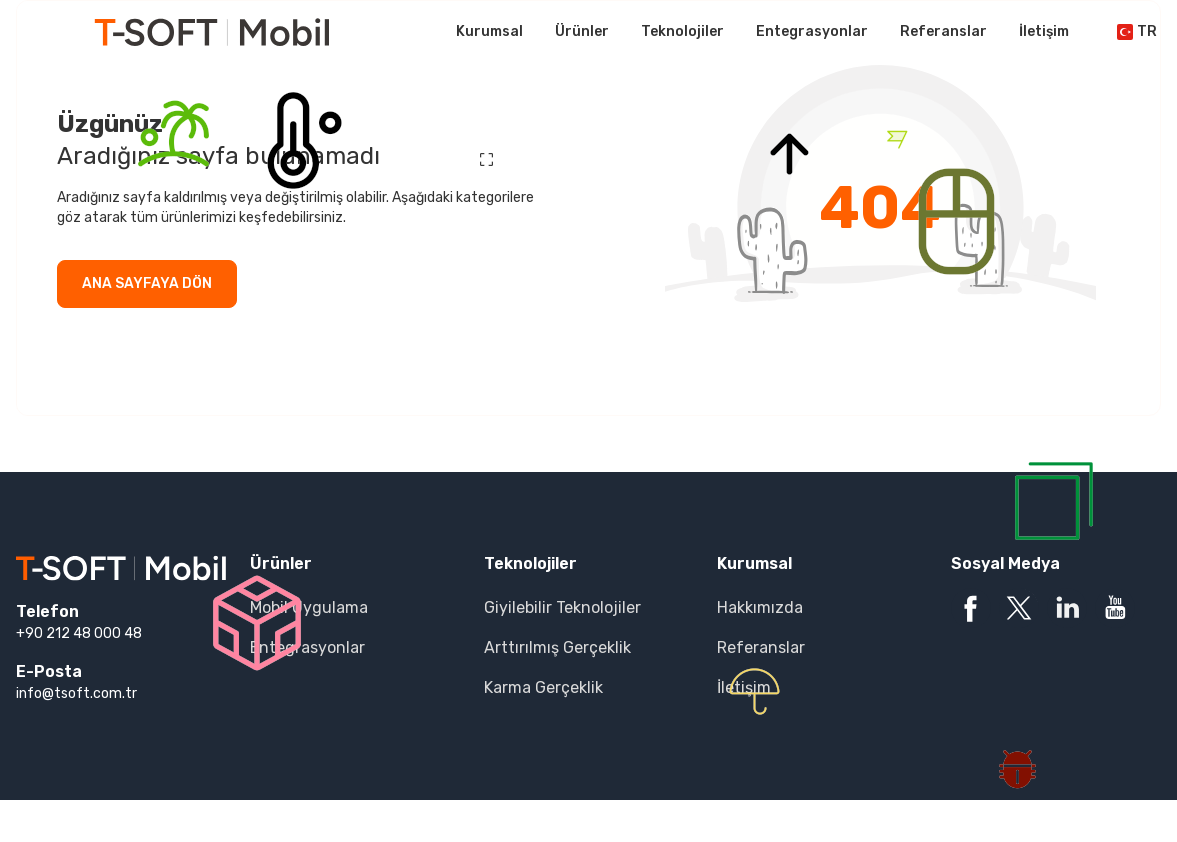 Image resolution: width=1177 pixels, height=842 pixels. What do you see at coordinates (1054, 501) in the screenshot?
I see `copy to clipboard` at bounding box center [1054, 501].